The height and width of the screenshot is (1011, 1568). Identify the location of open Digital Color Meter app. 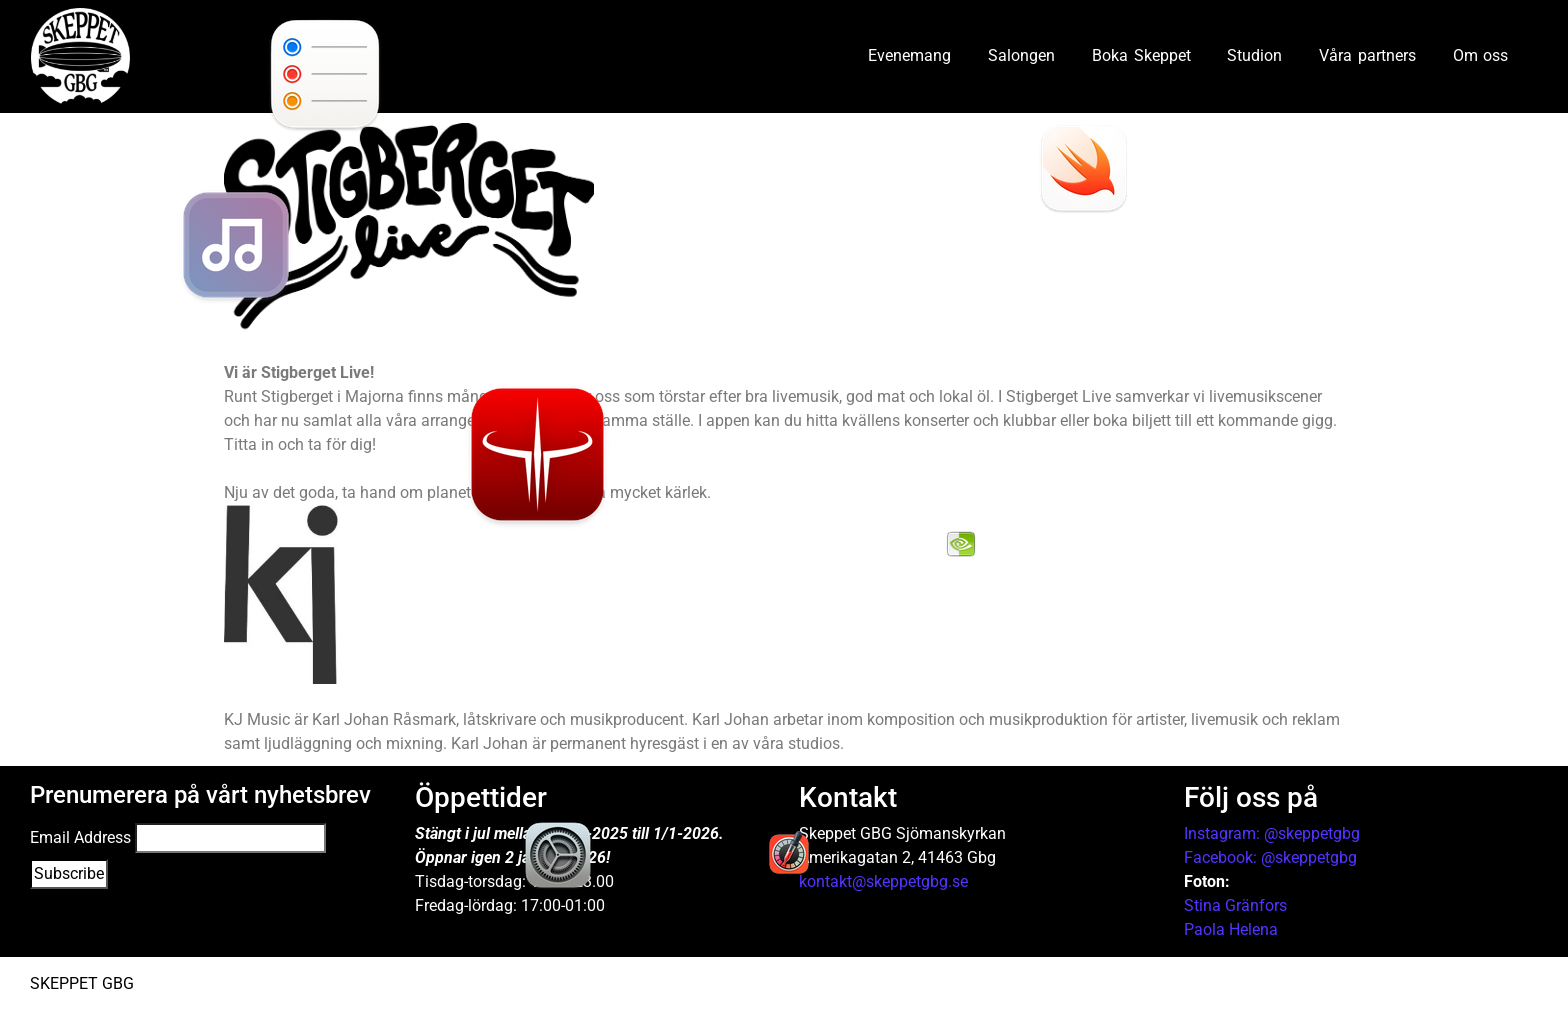
(789, 854).